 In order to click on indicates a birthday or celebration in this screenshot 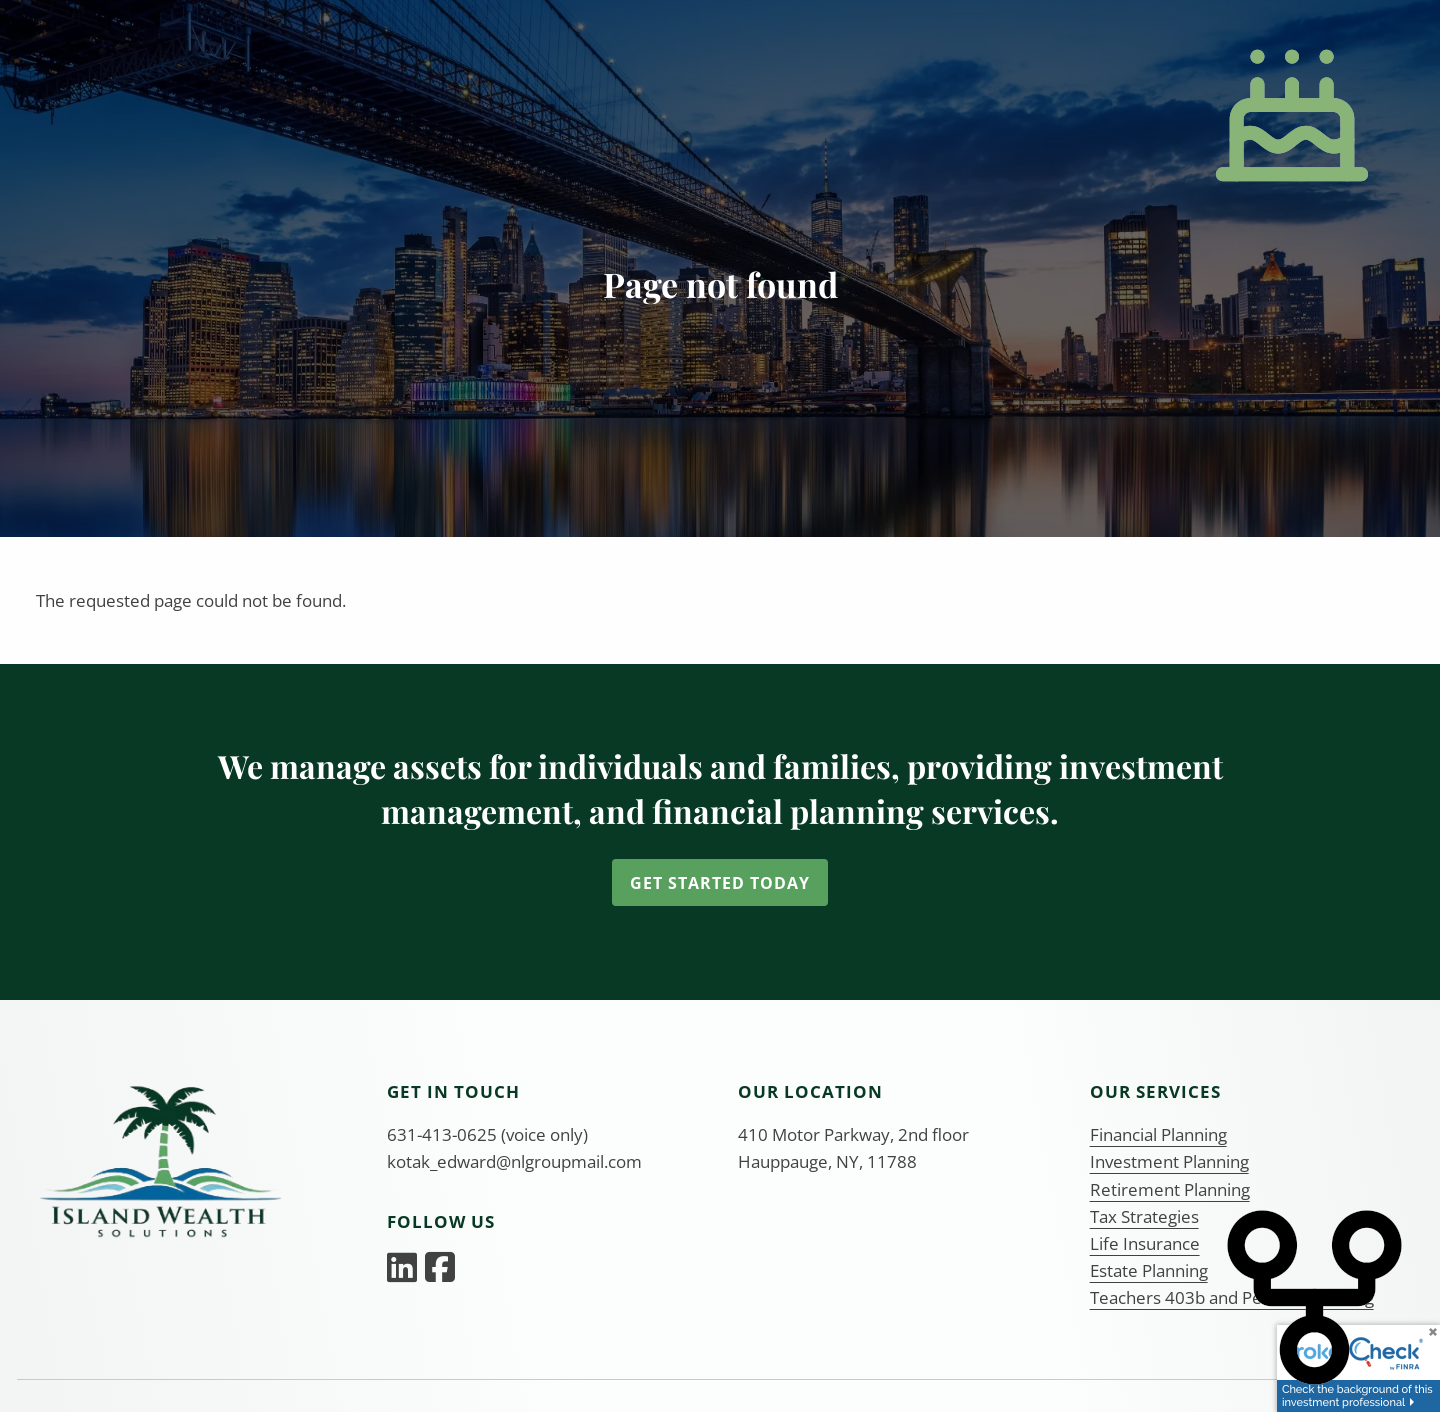, I will do `click(1292, 112)`.